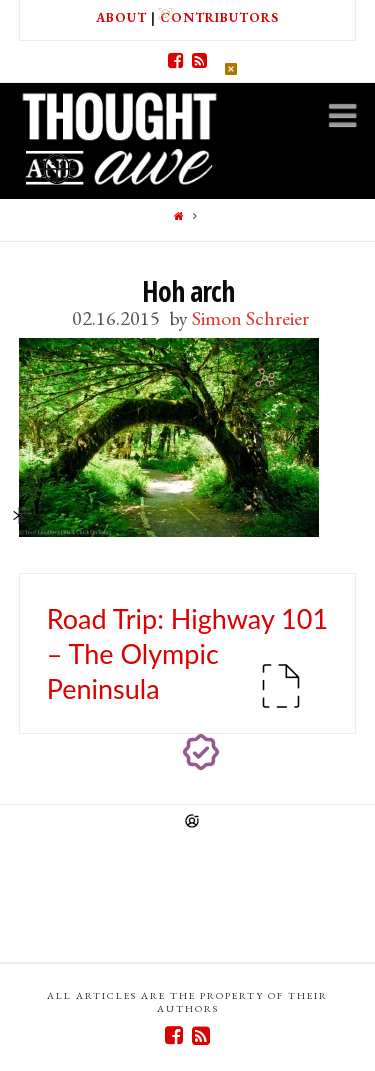  I want to click on report a bug or issue, so click(57, 169).